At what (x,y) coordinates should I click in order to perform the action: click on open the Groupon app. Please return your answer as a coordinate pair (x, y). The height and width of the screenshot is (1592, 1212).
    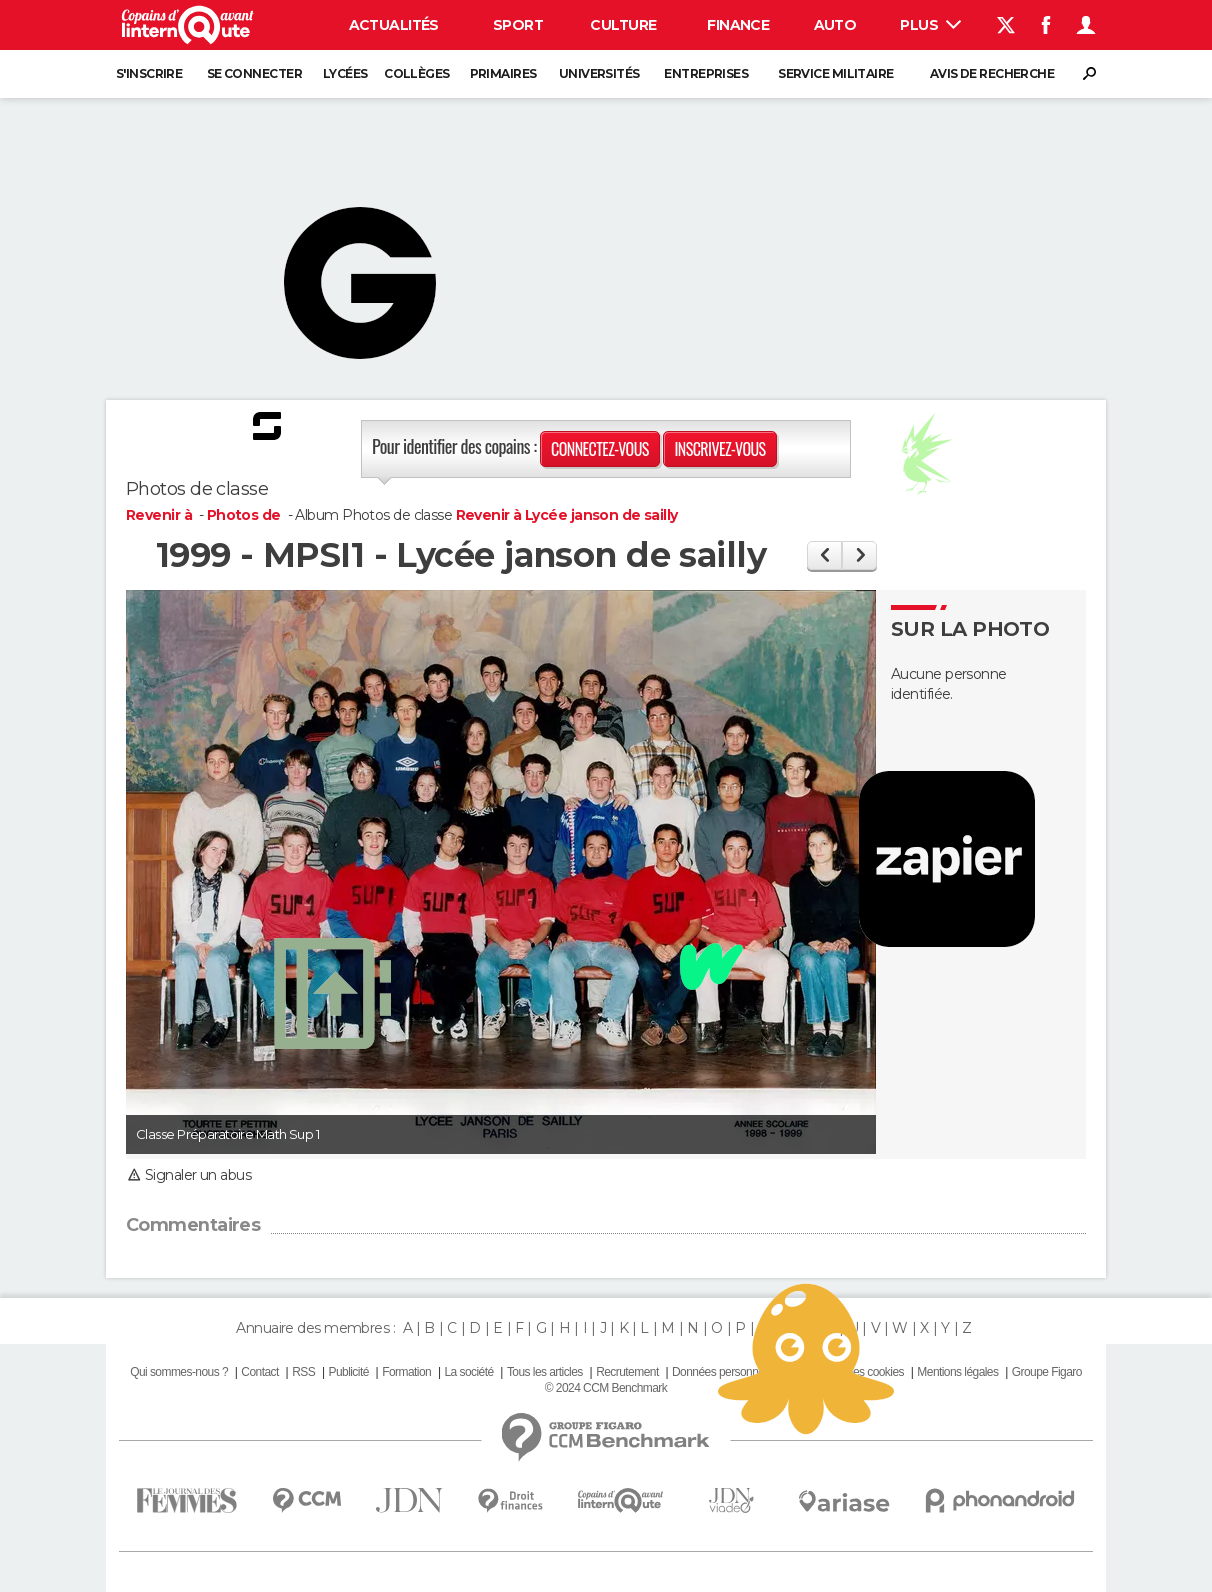
    Looking at the image, I should click on (360, 283).